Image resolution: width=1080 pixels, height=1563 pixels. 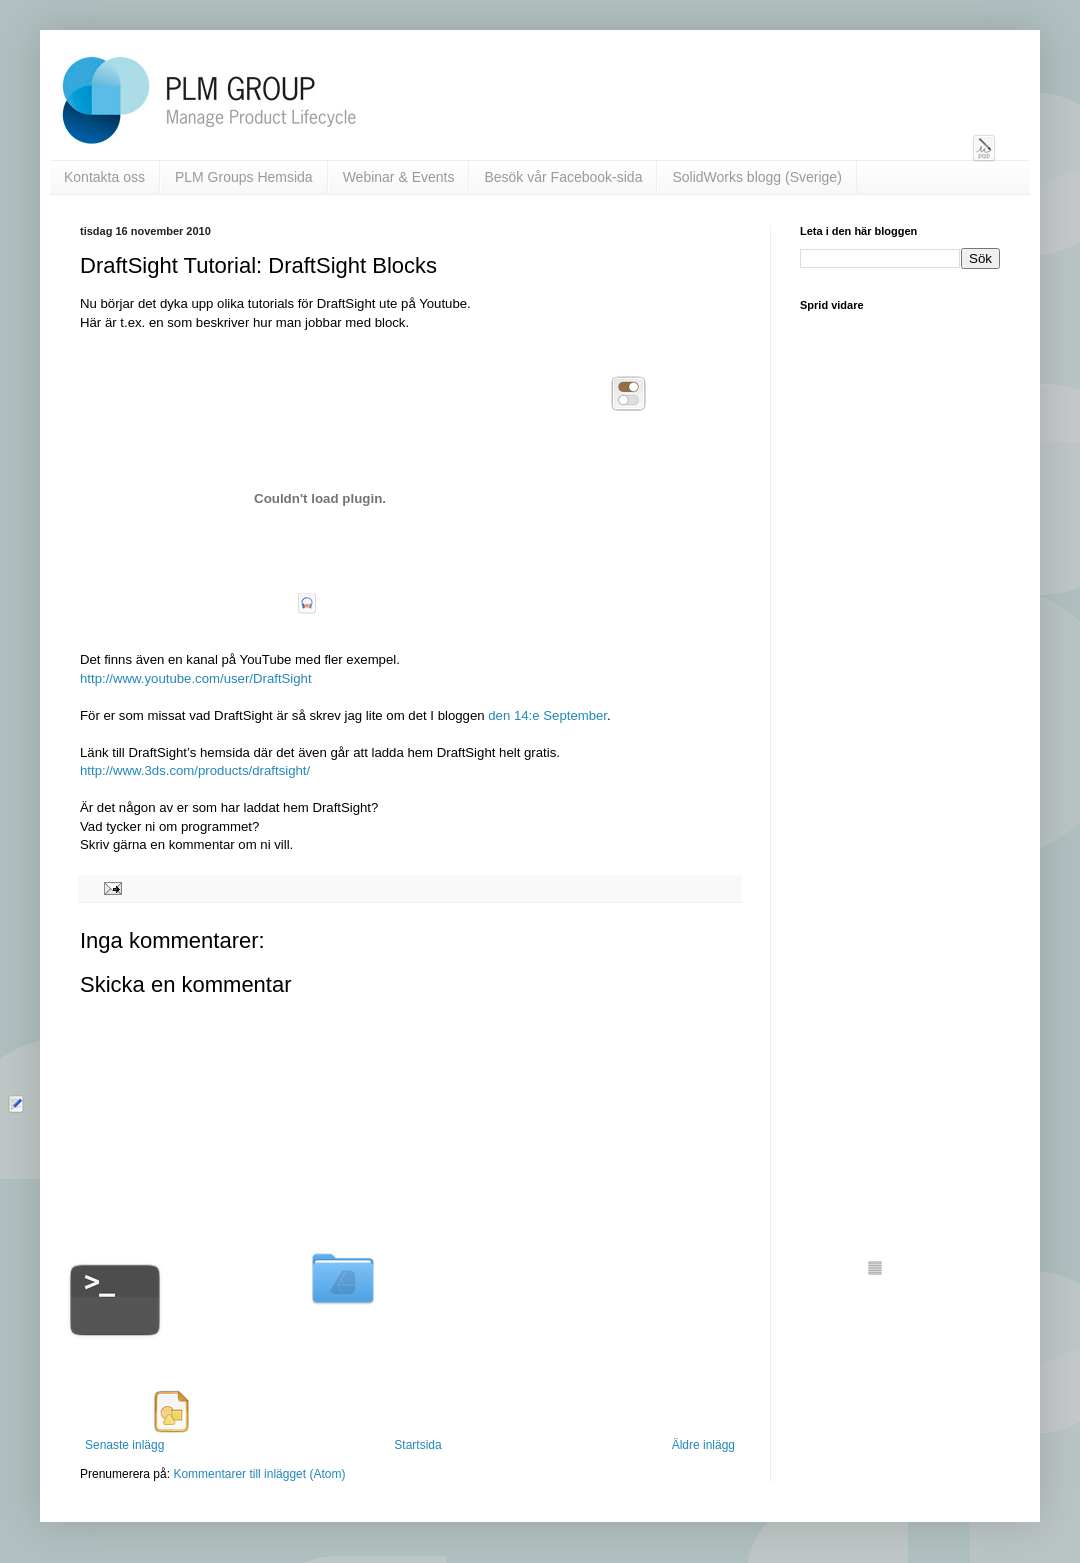 I want to click on libreoffice draw template file, so click(x=171, y=1411).